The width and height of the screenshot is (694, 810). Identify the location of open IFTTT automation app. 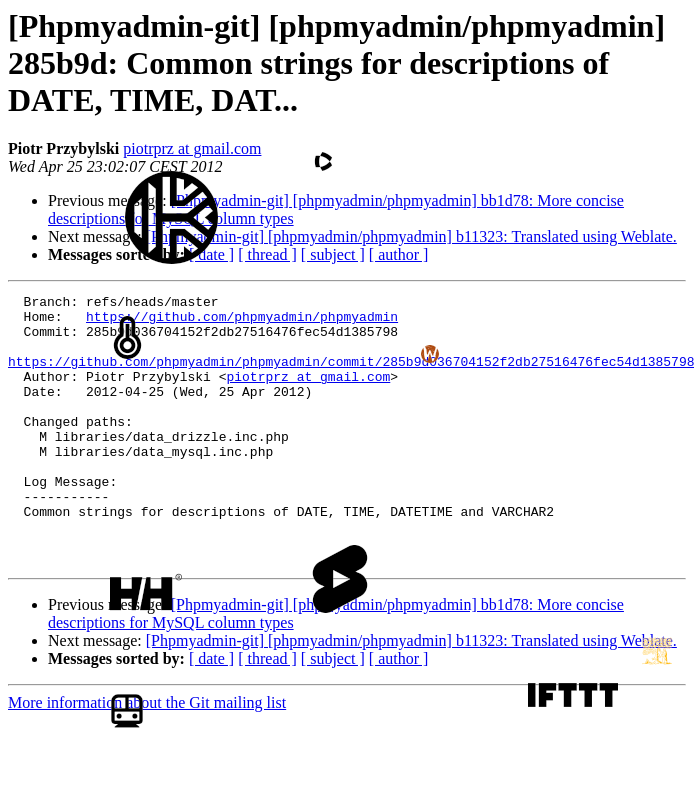
(573, 695).